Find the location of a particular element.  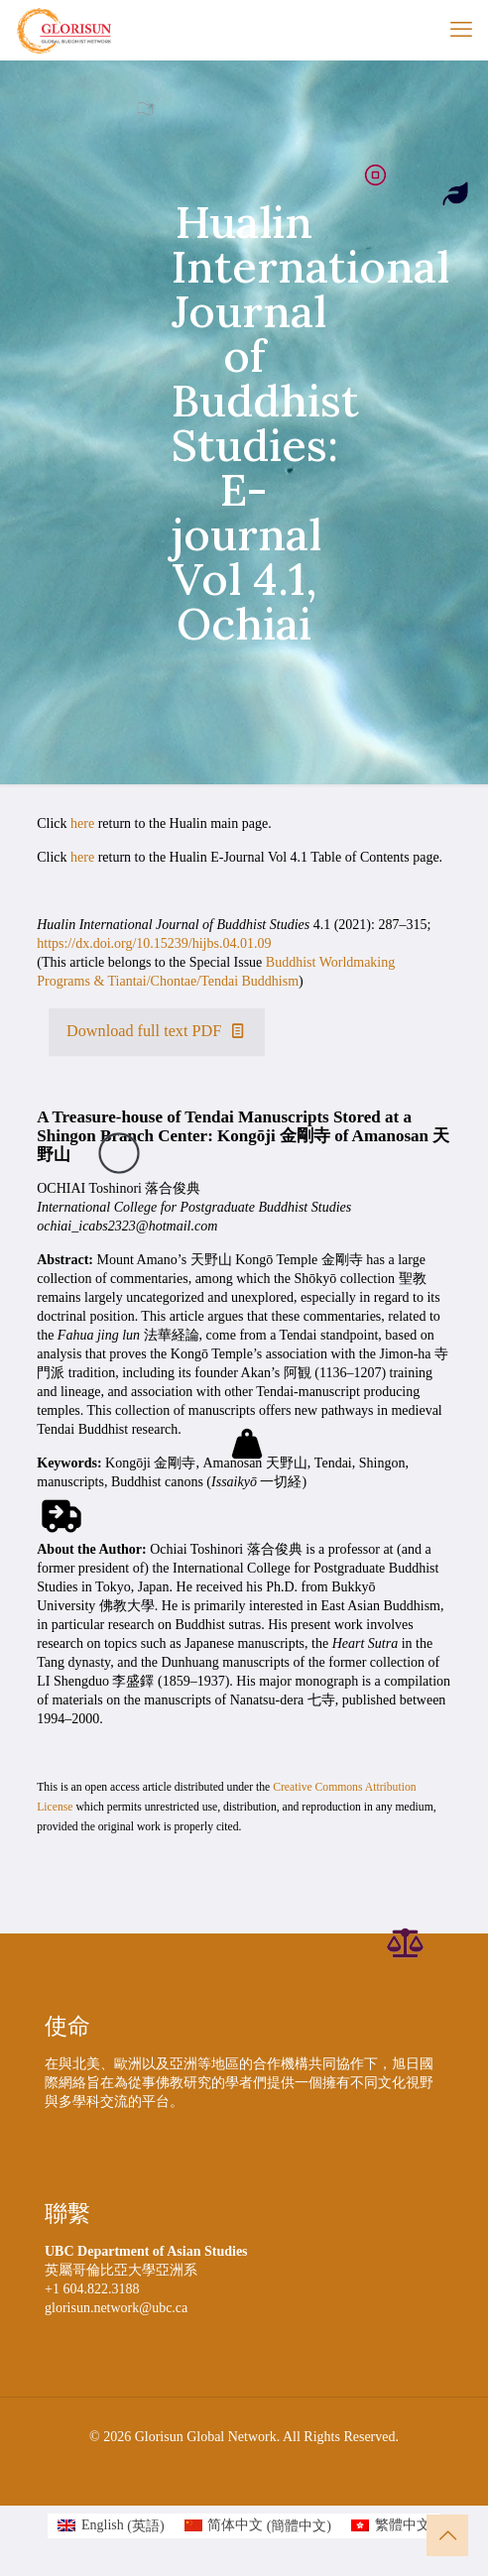

indicates eco-friendly or sustainable option is located at coordinates (455, 194).